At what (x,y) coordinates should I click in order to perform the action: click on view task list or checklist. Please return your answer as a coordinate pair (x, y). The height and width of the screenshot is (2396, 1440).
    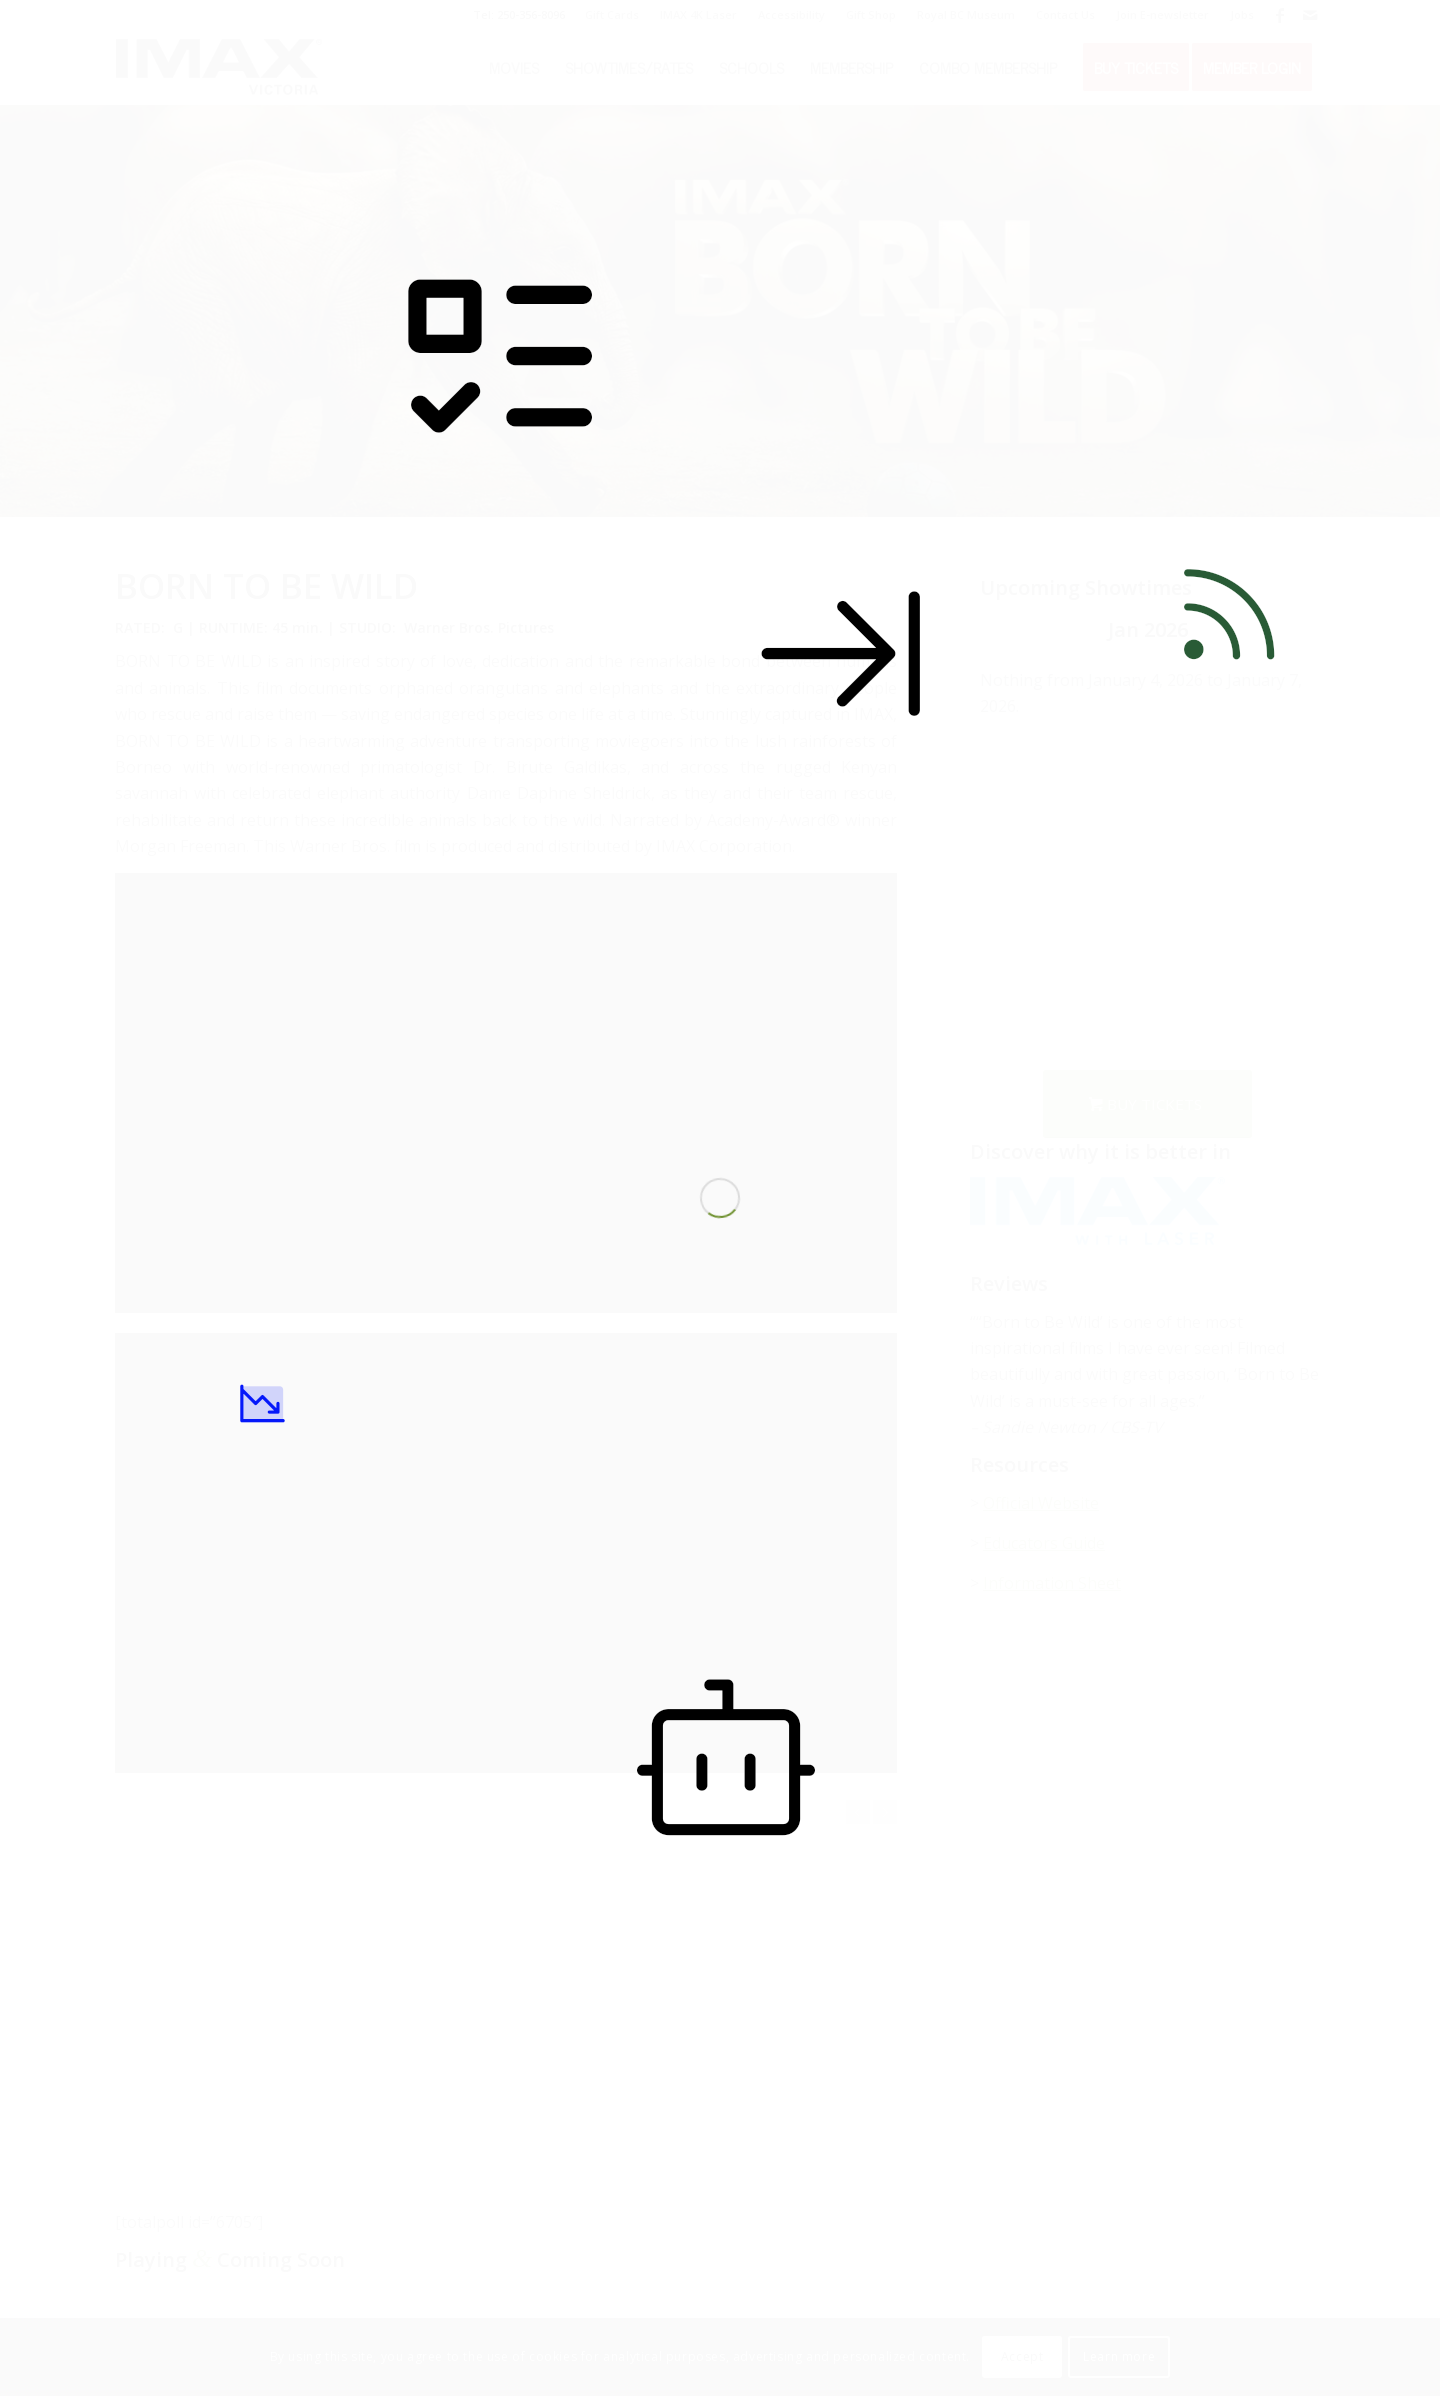
    Looking at the image, I should click on (494, 353).